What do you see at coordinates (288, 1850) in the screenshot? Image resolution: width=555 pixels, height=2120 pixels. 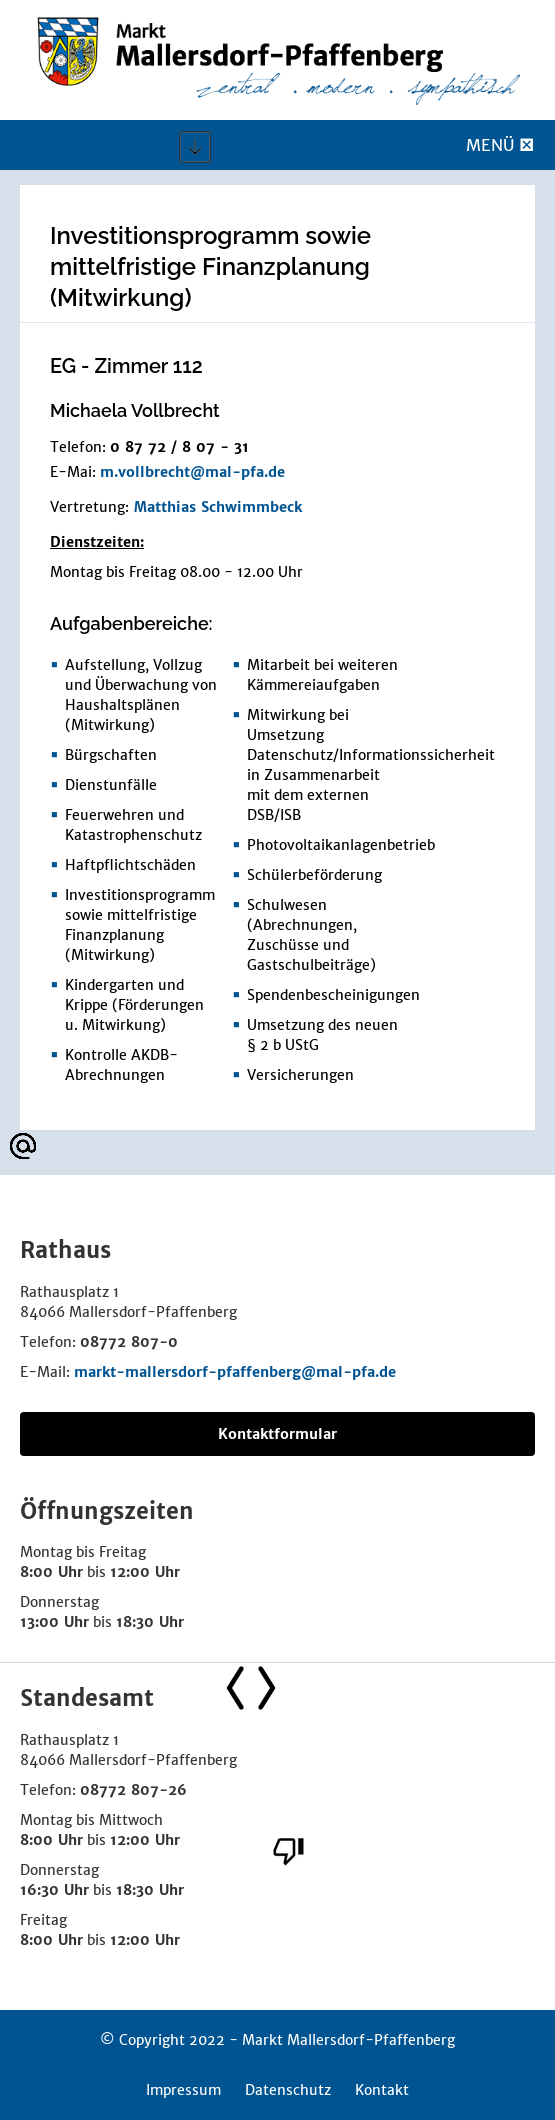 I see `dislike or downvote content` at bounding box center [288, 1850].